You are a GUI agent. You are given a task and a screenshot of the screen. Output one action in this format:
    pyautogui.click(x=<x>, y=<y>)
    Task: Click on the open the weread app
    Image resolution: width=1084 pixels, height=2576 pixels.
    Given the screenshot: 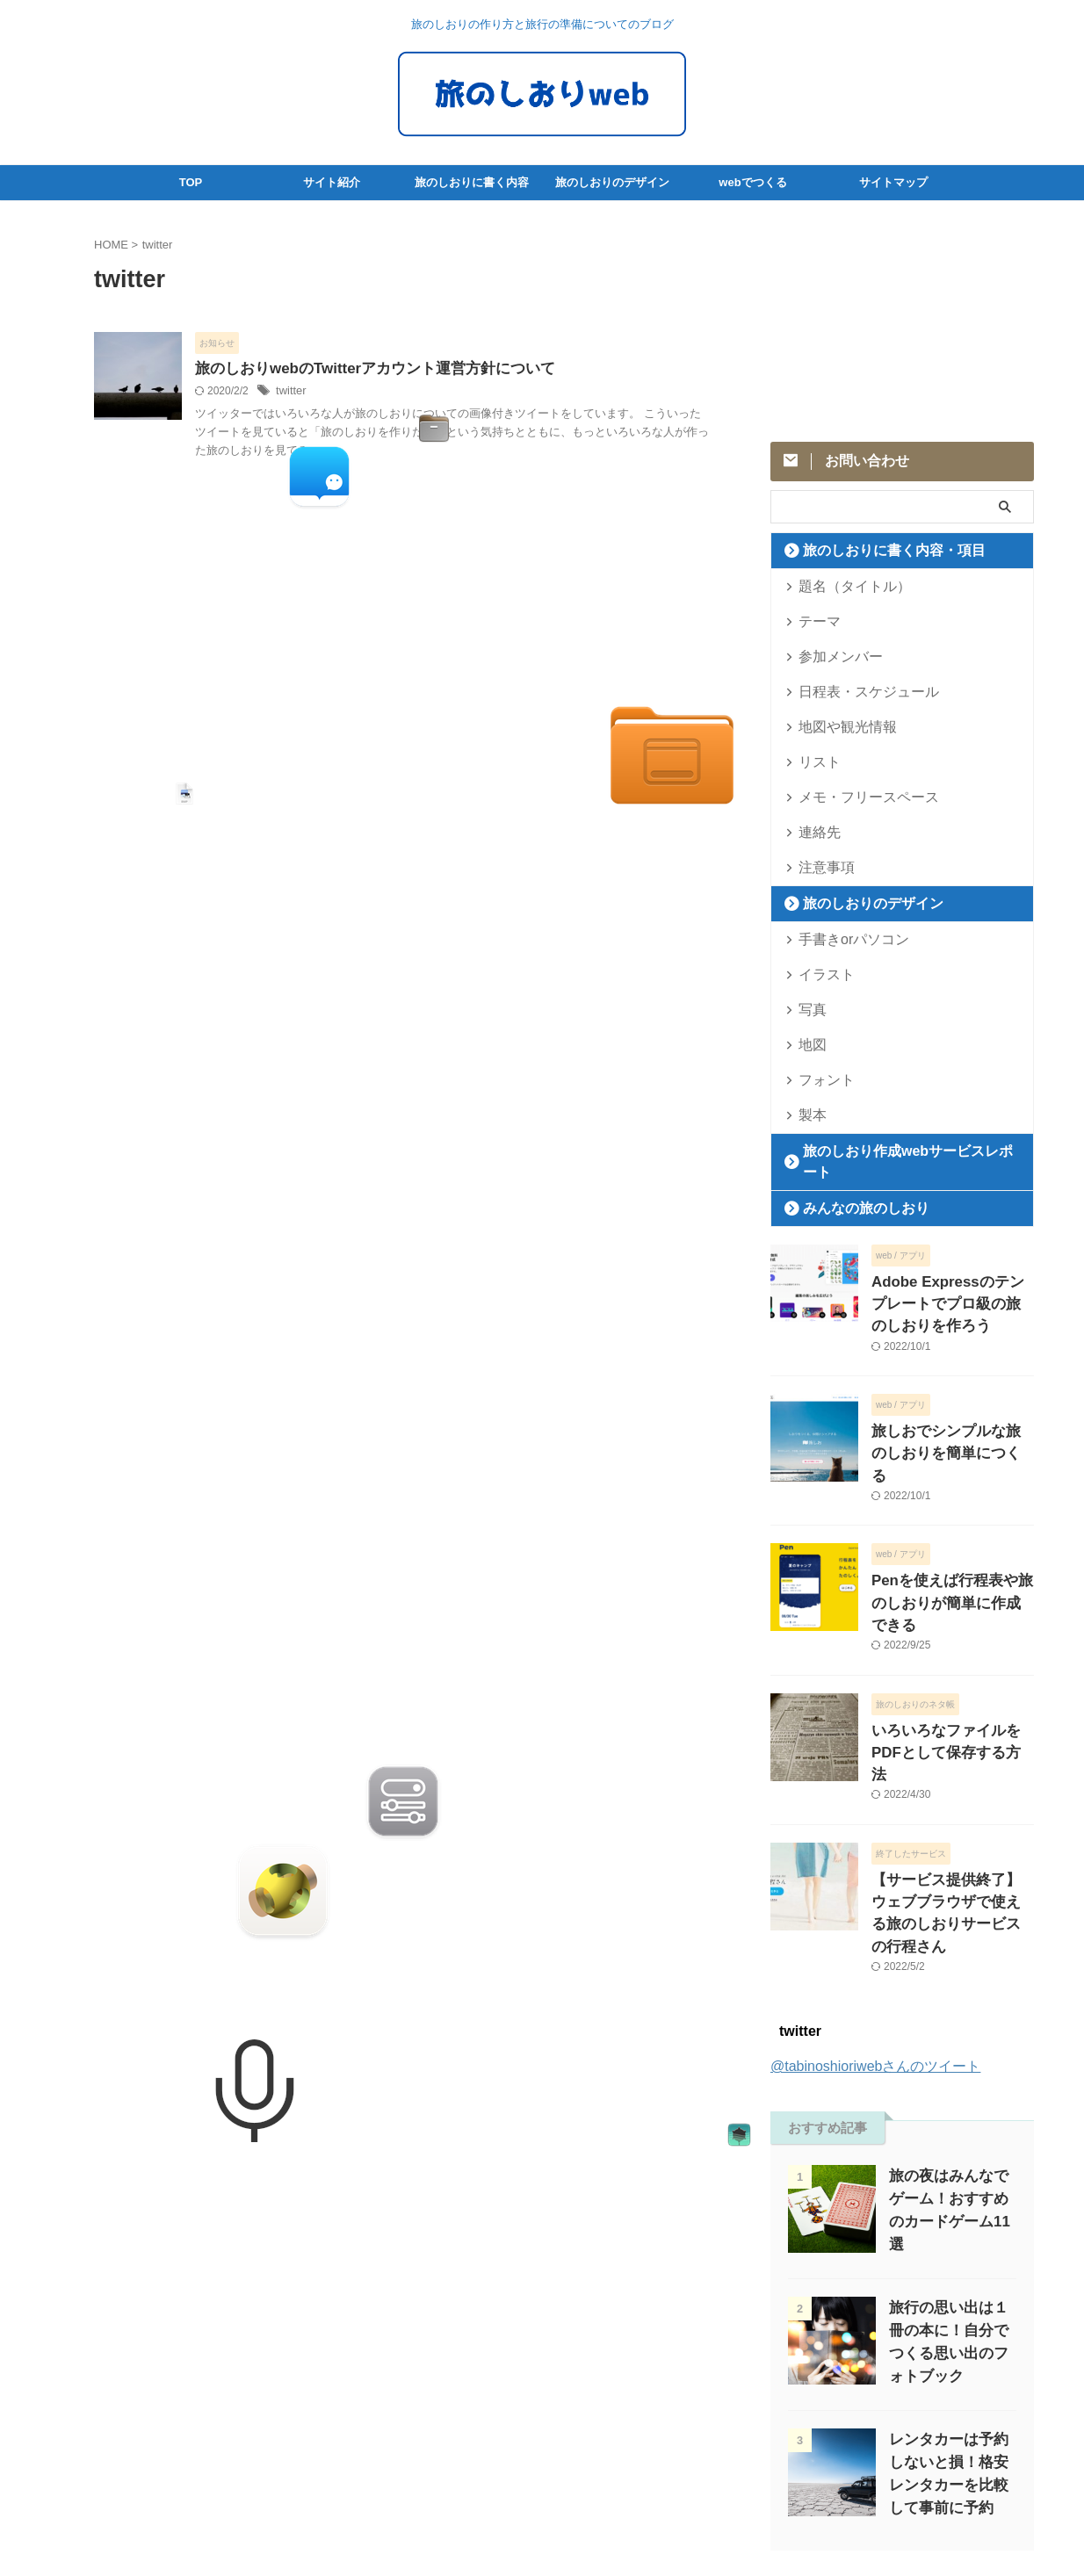 What is the action you would take?
    pyautogui.click(x=319, y=476)
    